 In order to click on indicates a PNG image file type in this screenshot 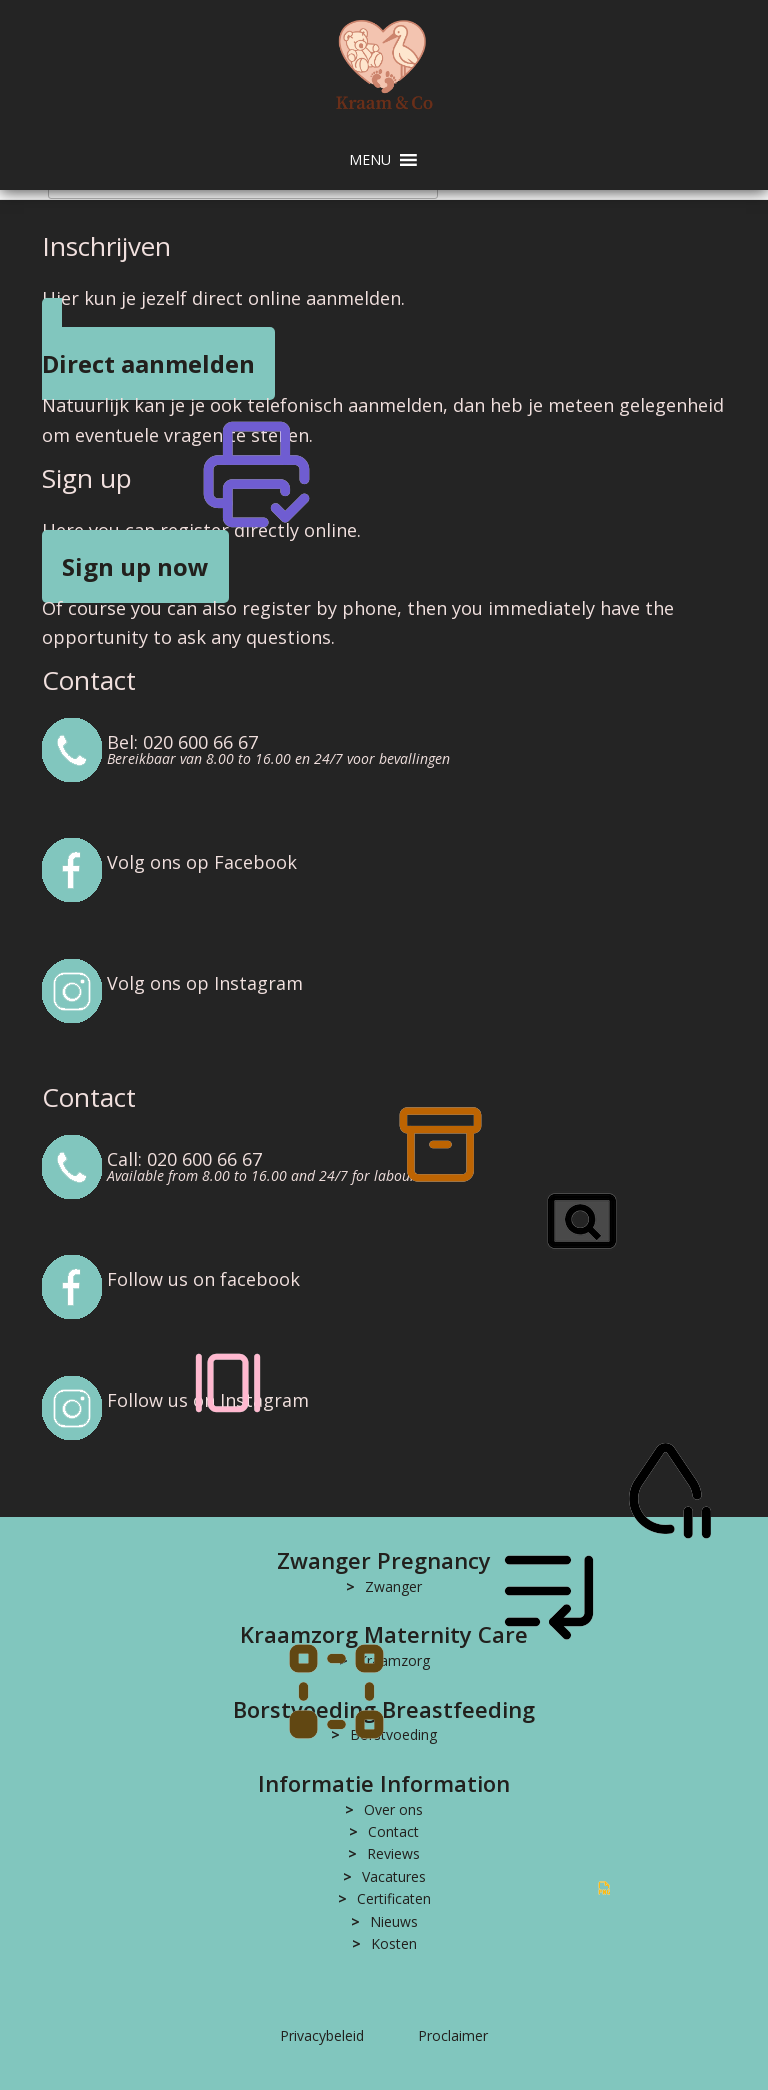, I will do `click(604, 1888)`.